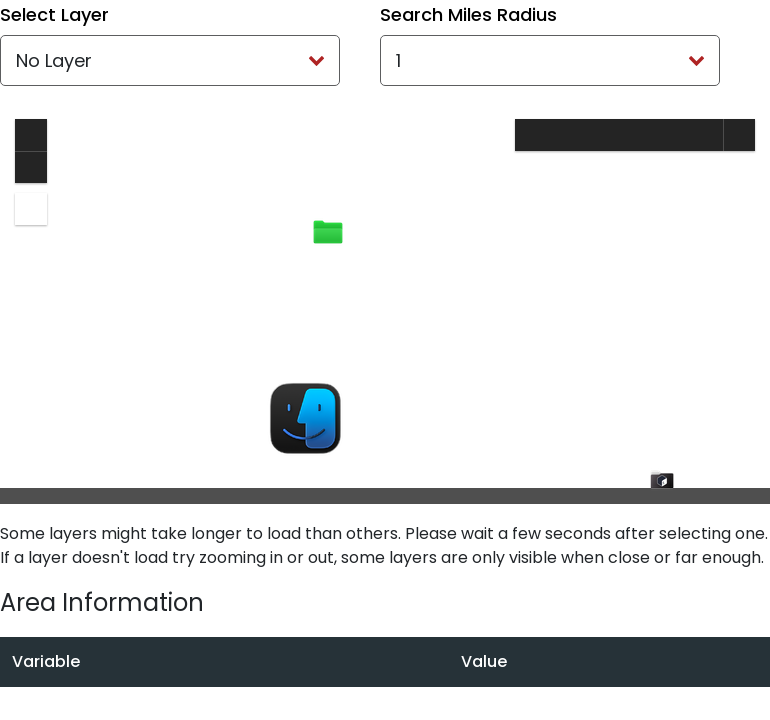  I want to click on open Finder to browse files and folders, so click(305, 418).